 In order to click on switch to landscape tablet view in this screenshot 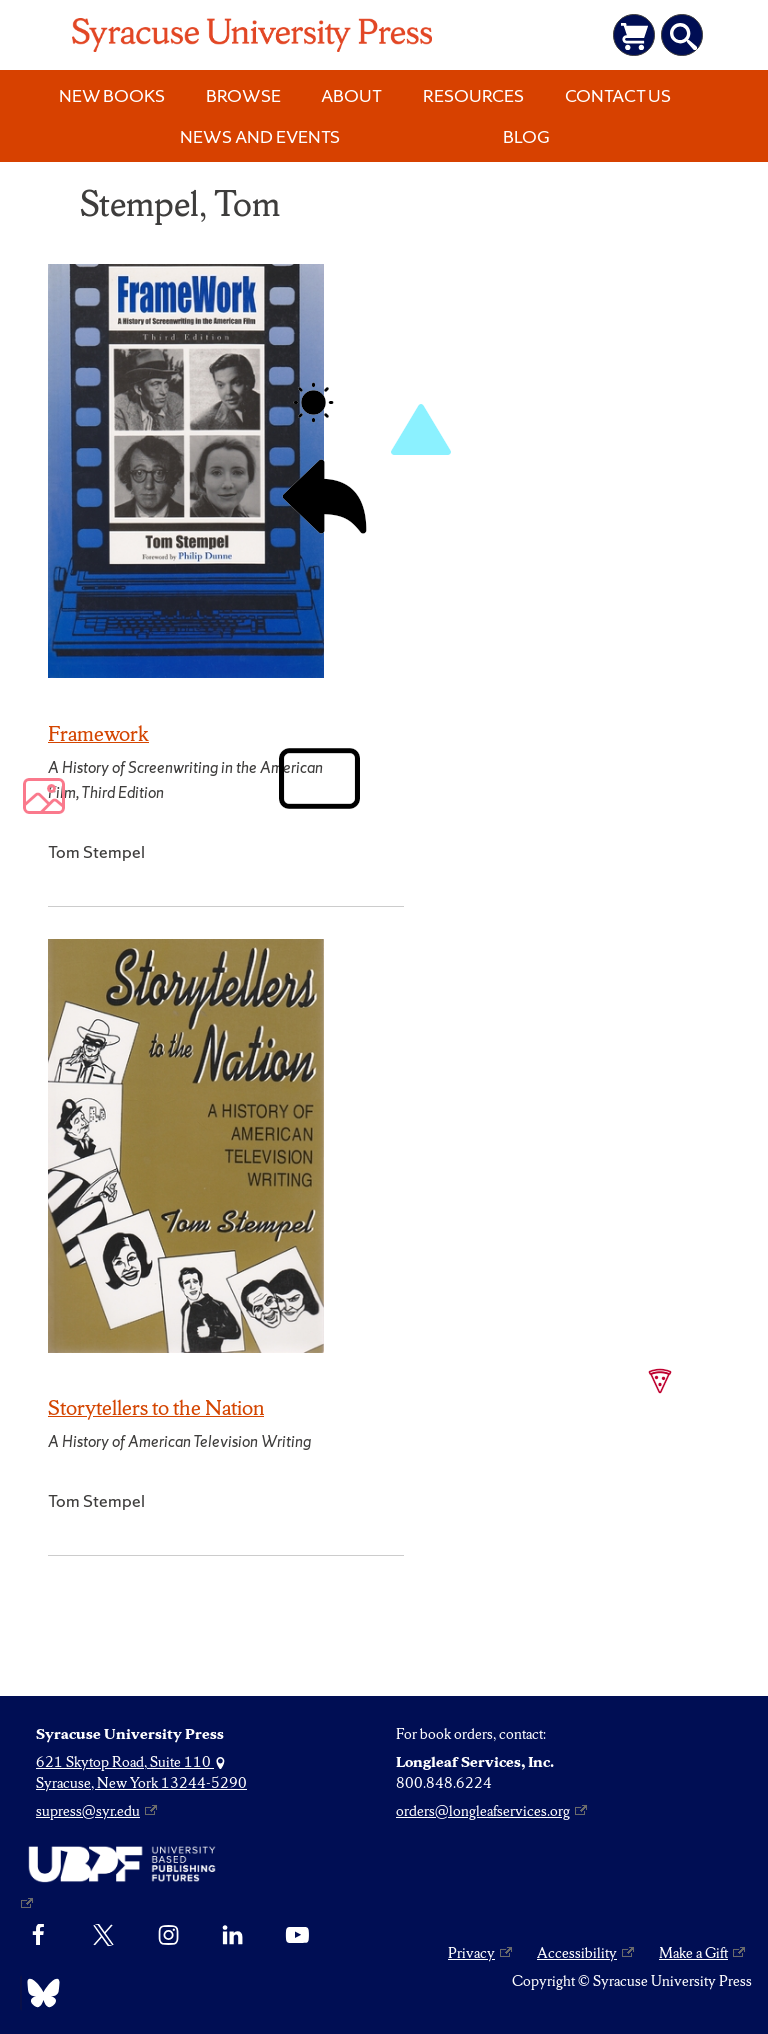, I will do `click(319, 778)`.